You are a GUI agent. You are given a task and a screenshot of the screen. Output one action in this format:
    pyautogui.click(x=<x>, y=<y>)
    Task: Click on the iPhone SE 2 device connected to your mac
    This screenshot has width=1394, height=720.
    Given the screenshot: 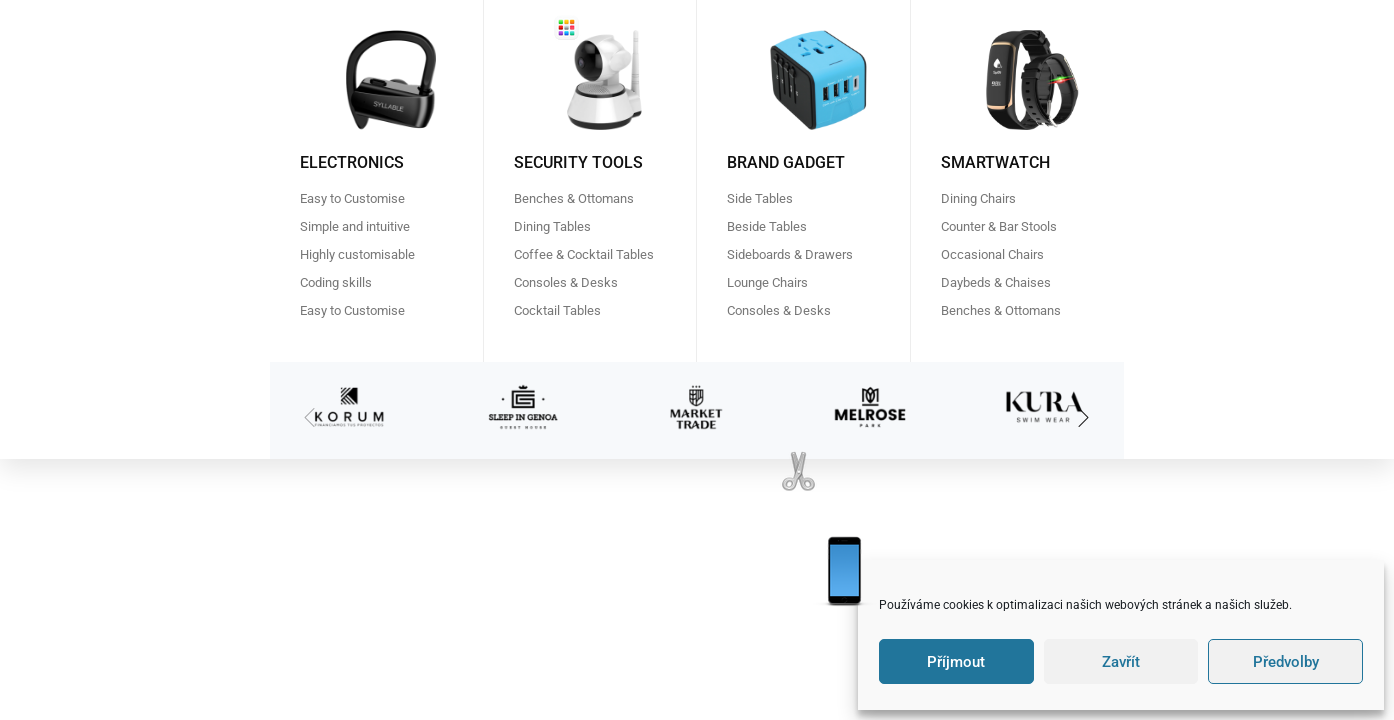 What is the action you would take?
    pyautogui.click(x=844, y=571)
    